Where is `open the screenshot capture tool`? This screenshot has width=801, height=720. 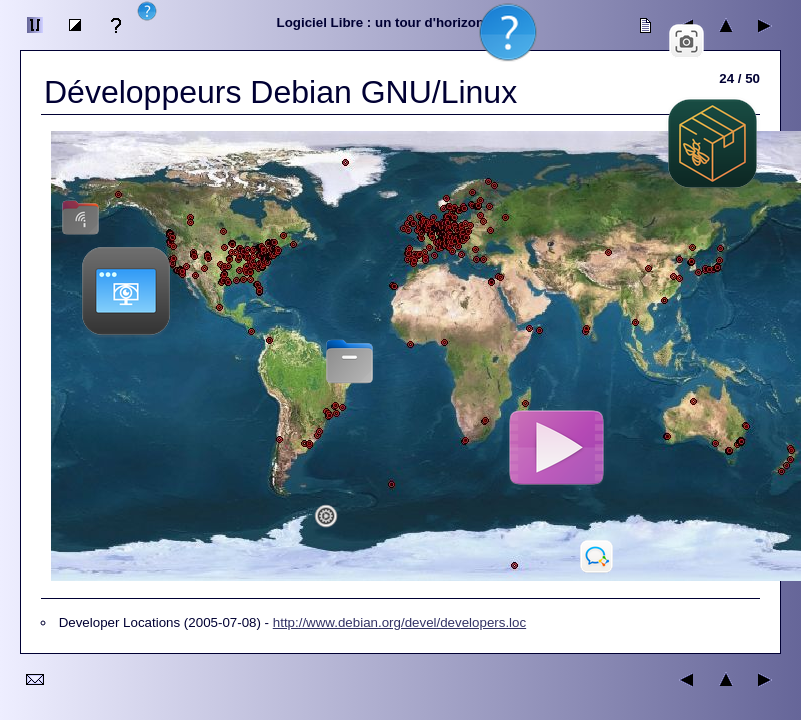
open the screenshot capture tool is located at coordinates (686, 41).